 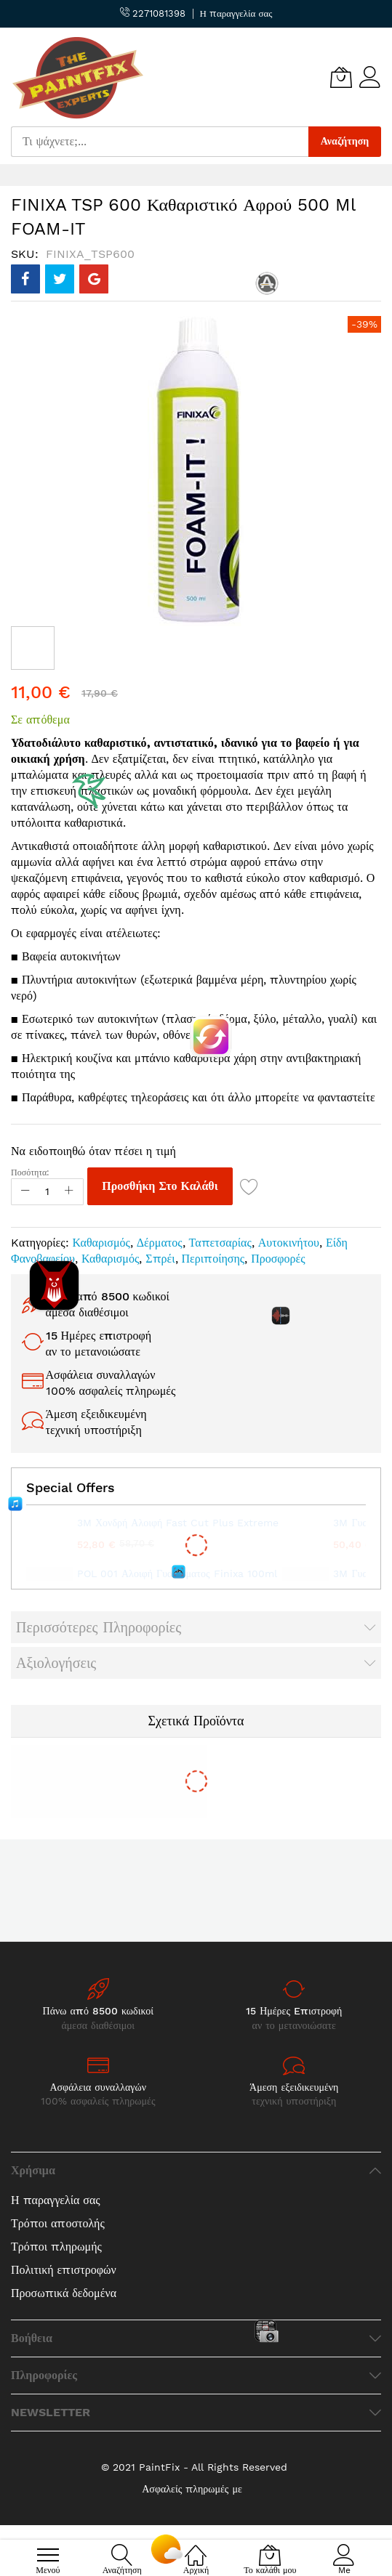 What do you see at coordinates (265, 2330) in the screenshot?
I see `open Image Capture to import photos from connected devices` at bounding box center [265, 2330].